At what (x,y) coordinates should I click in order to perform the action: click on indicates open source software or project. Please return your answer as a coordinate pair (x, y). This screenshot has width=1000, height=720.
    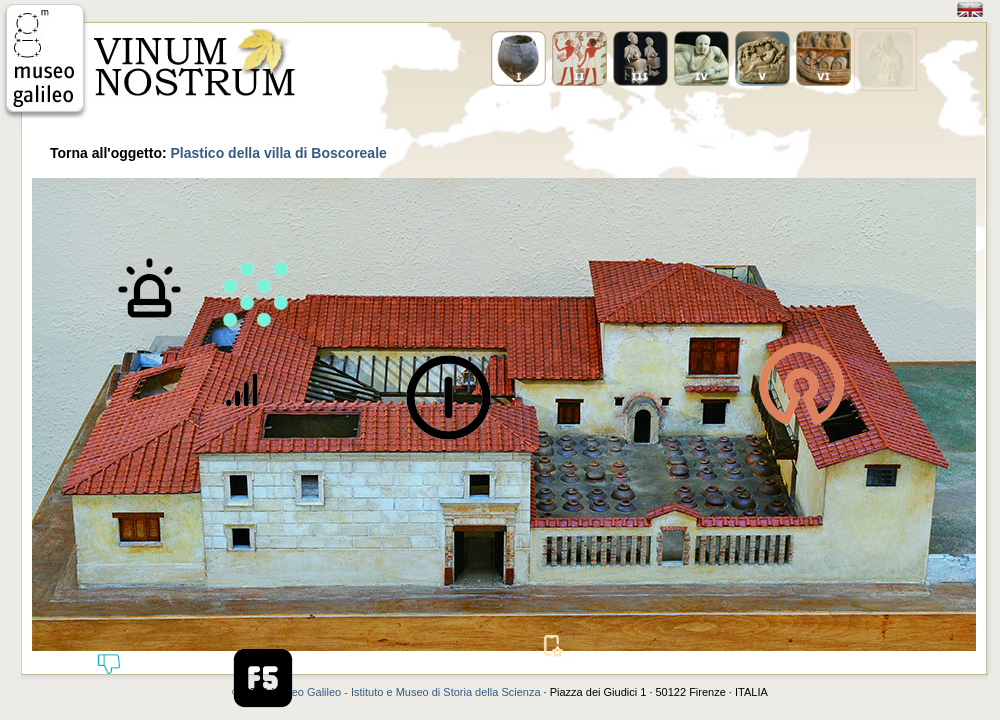
    Looking at the image, I should click on (801, 385).